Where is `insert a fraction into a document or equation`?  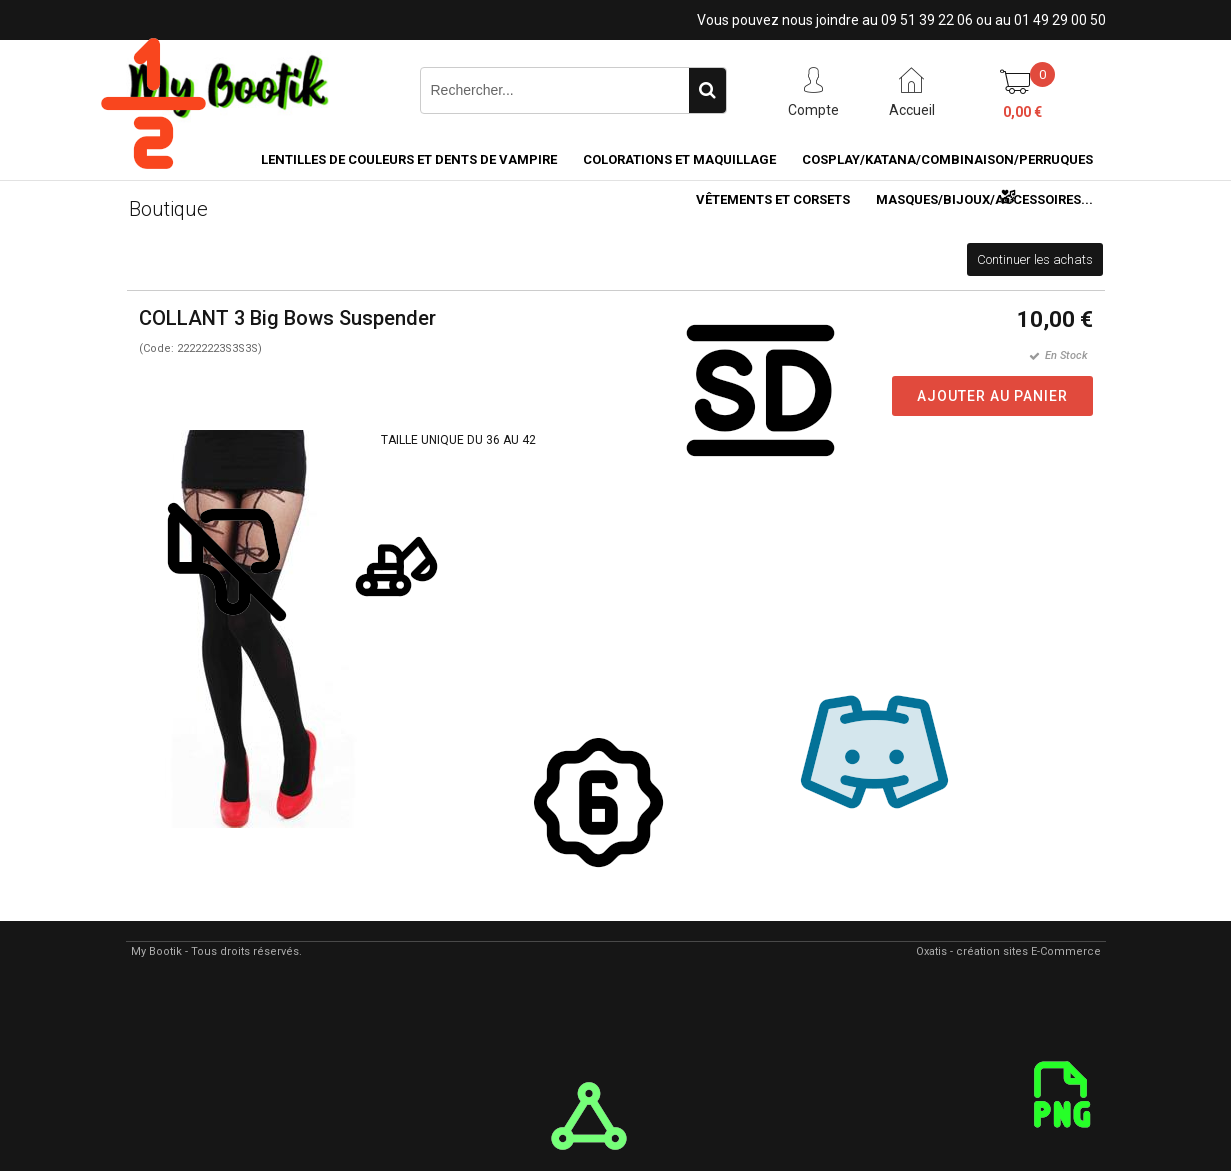
insert a fraction into a document or equation is located at coordinates (153, 103).